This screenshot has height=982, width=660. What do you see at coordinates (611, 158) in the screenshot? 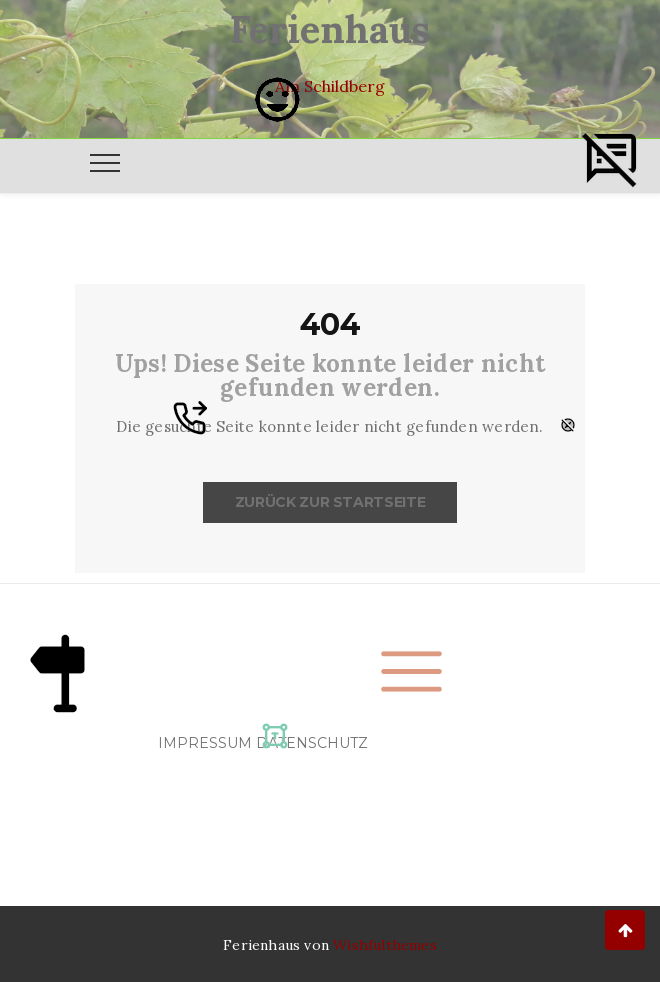
I see `mute or disable speaker notes` at bounding box center [611, 158].